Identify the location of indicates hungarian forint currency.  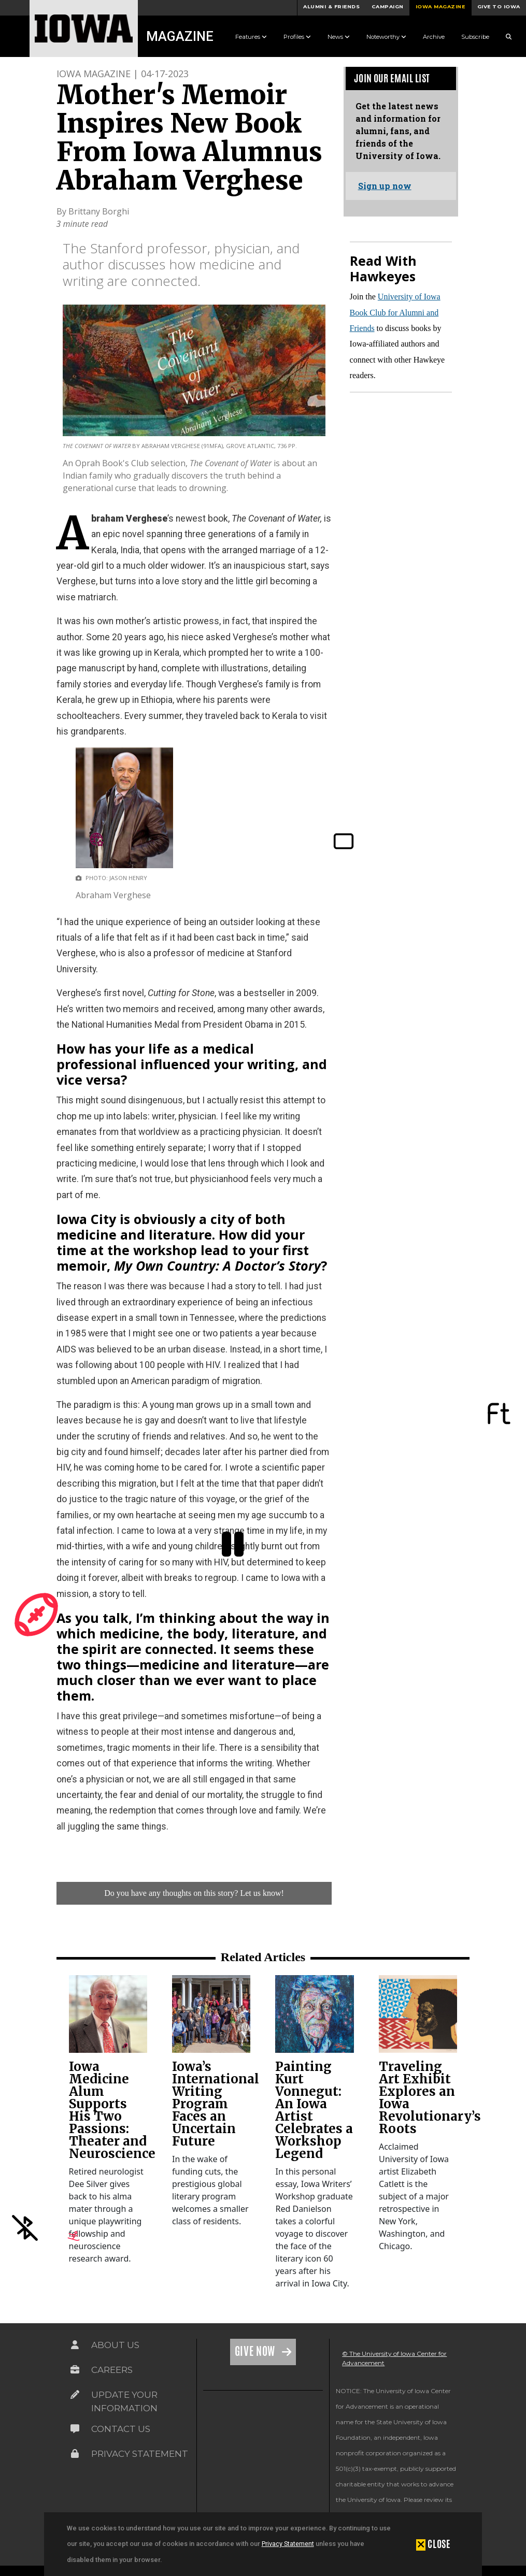
(499, 1414).